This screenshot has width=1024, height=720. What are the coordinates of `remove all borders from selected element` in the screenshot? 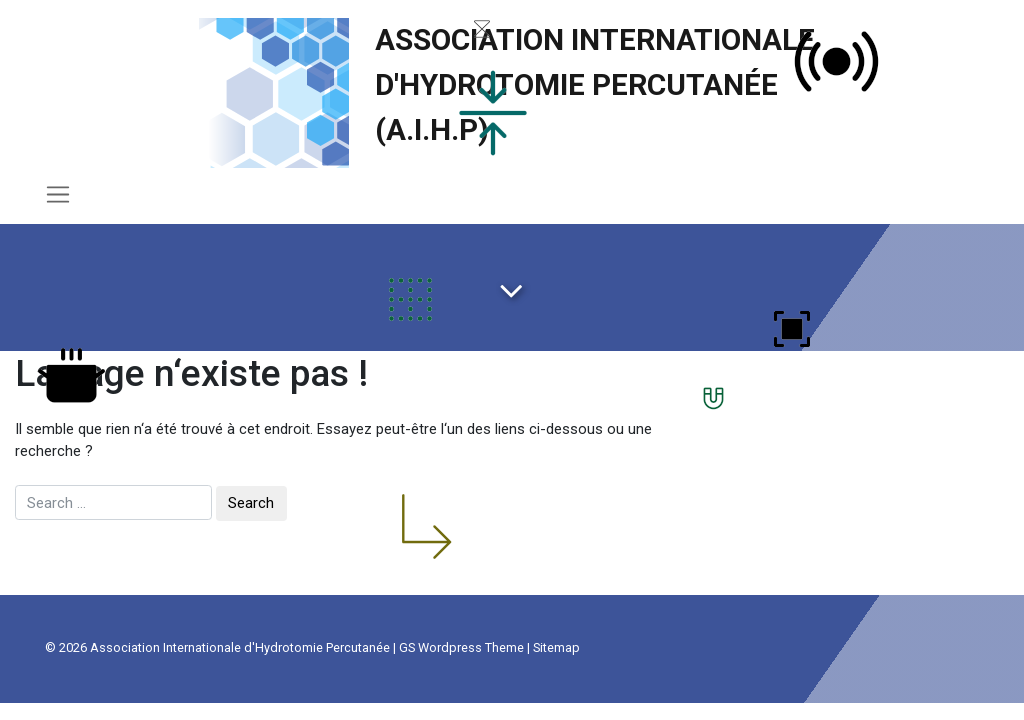 It's located at (410, 299).